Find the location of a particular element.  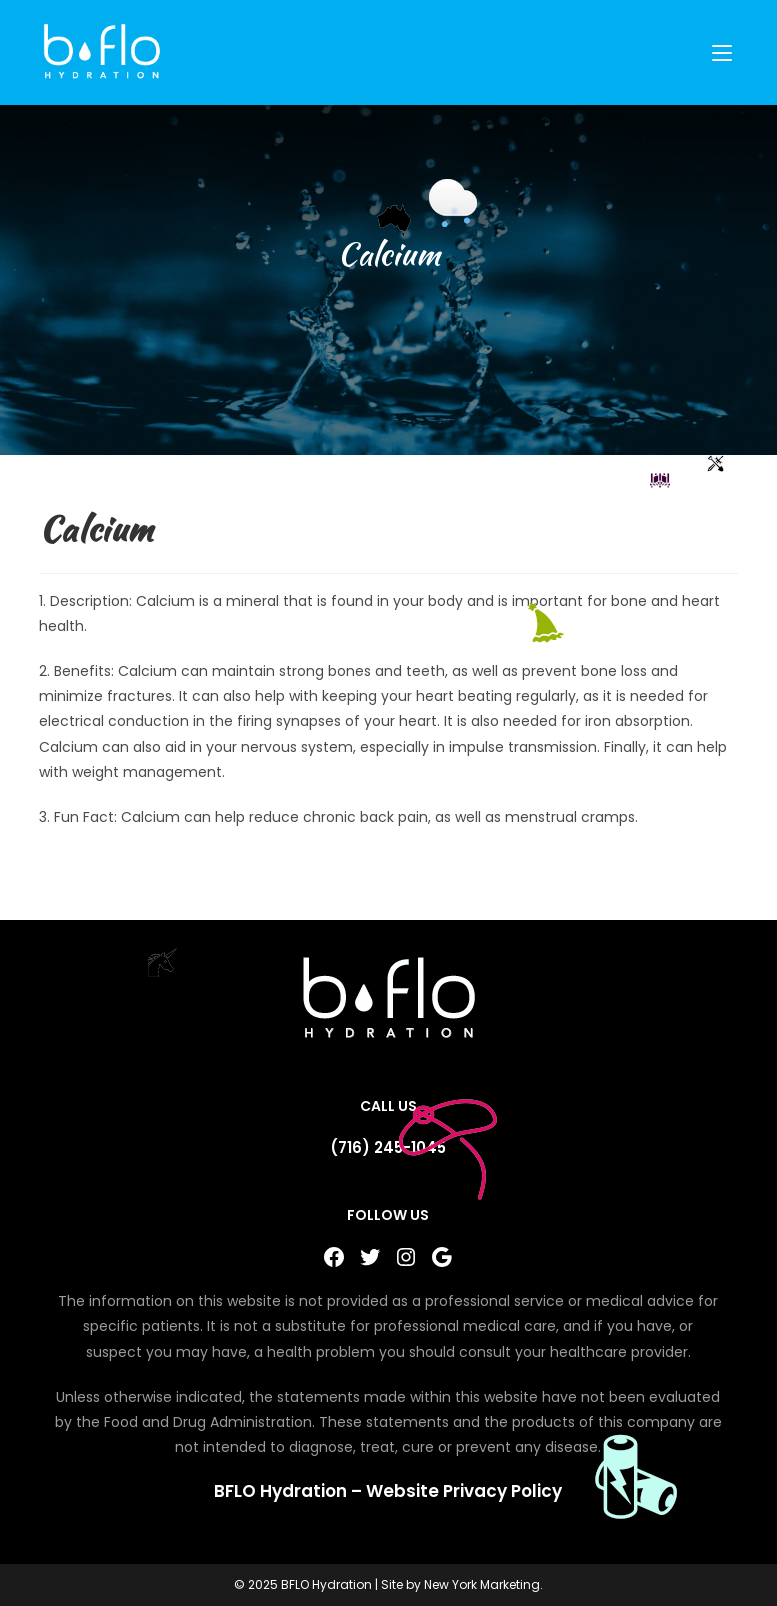

select or capture objects with freeform drawing is located at coordinates (448, 1149).